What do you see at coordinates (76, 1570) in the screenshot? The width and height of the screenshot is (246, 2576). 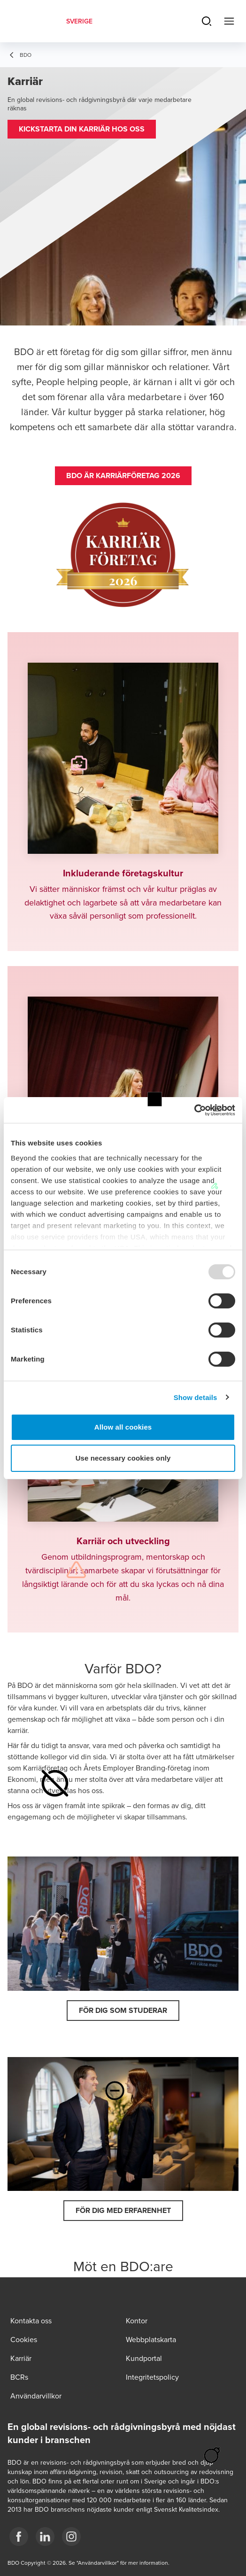 I see `warning or caution indicator` at bounding box center [76, 1570].